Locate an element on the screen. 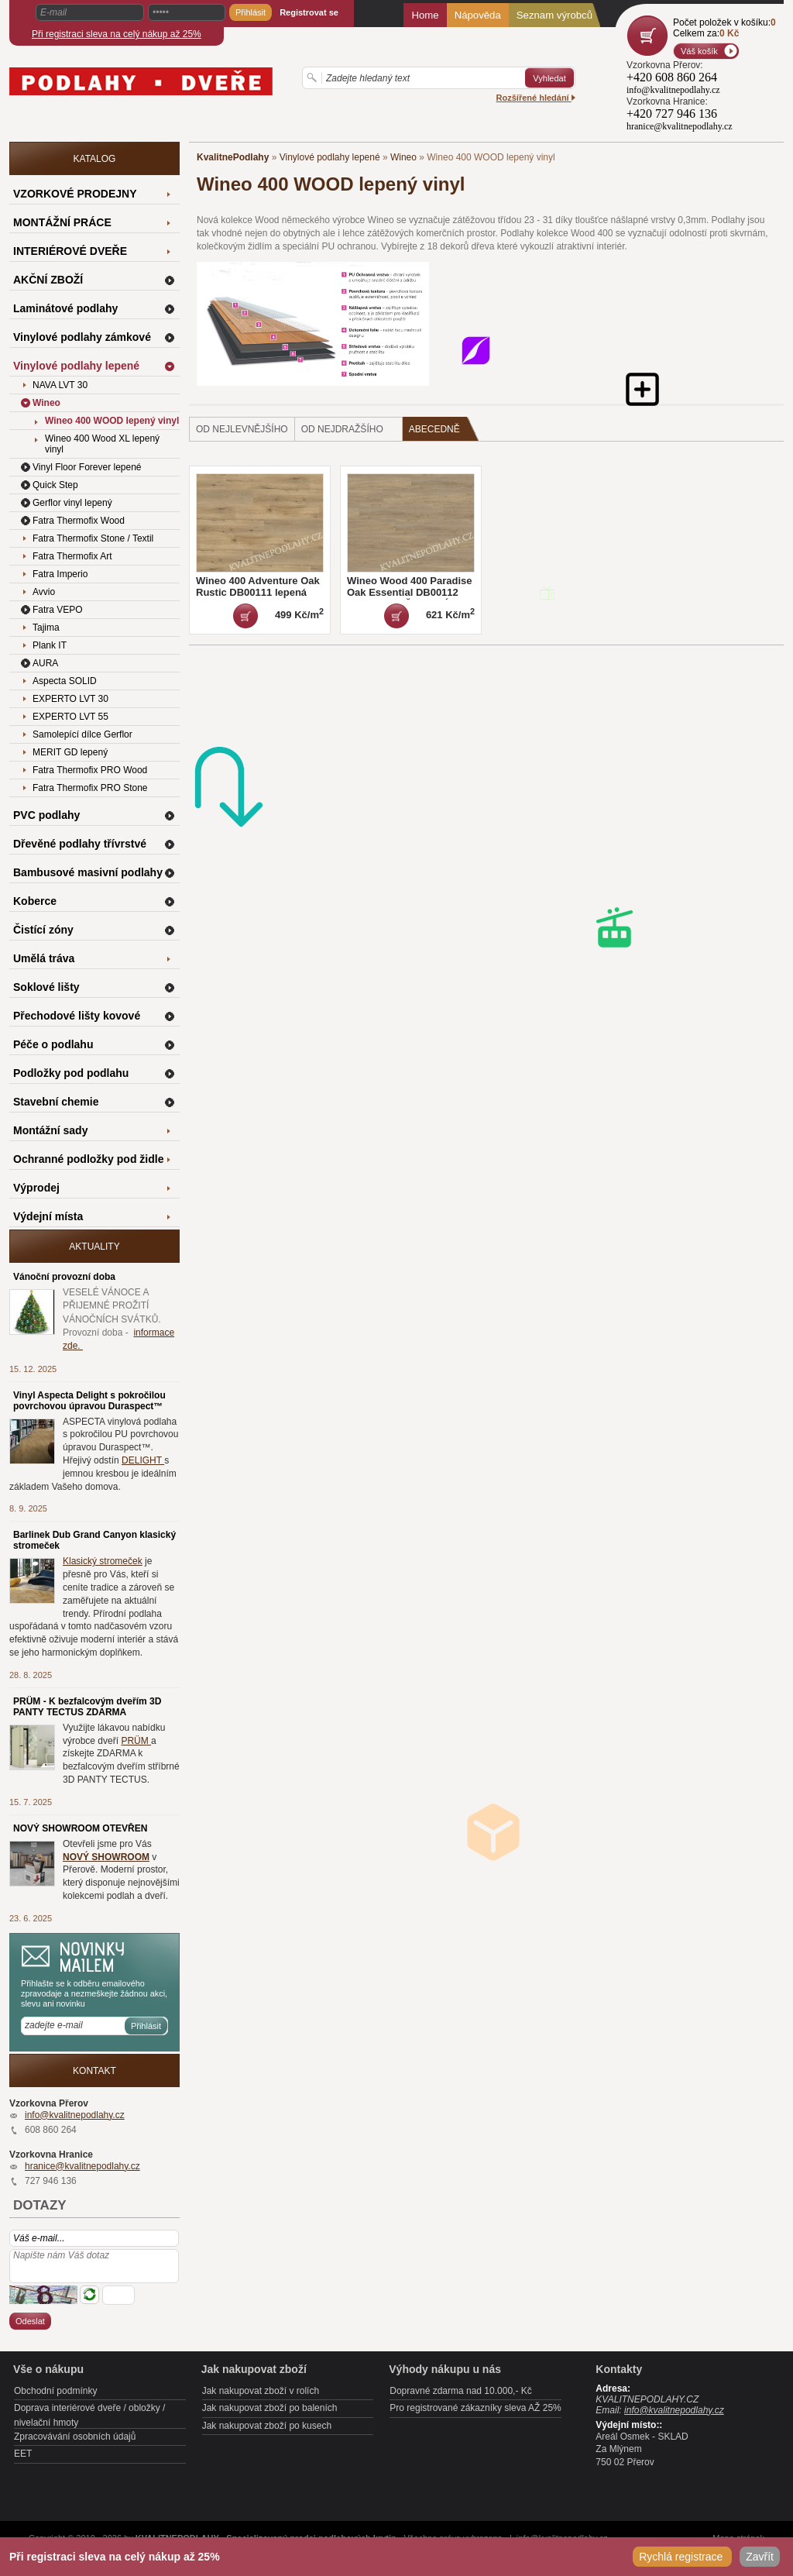  access cable car or gondola transit information is located at coordinates (614, 928).